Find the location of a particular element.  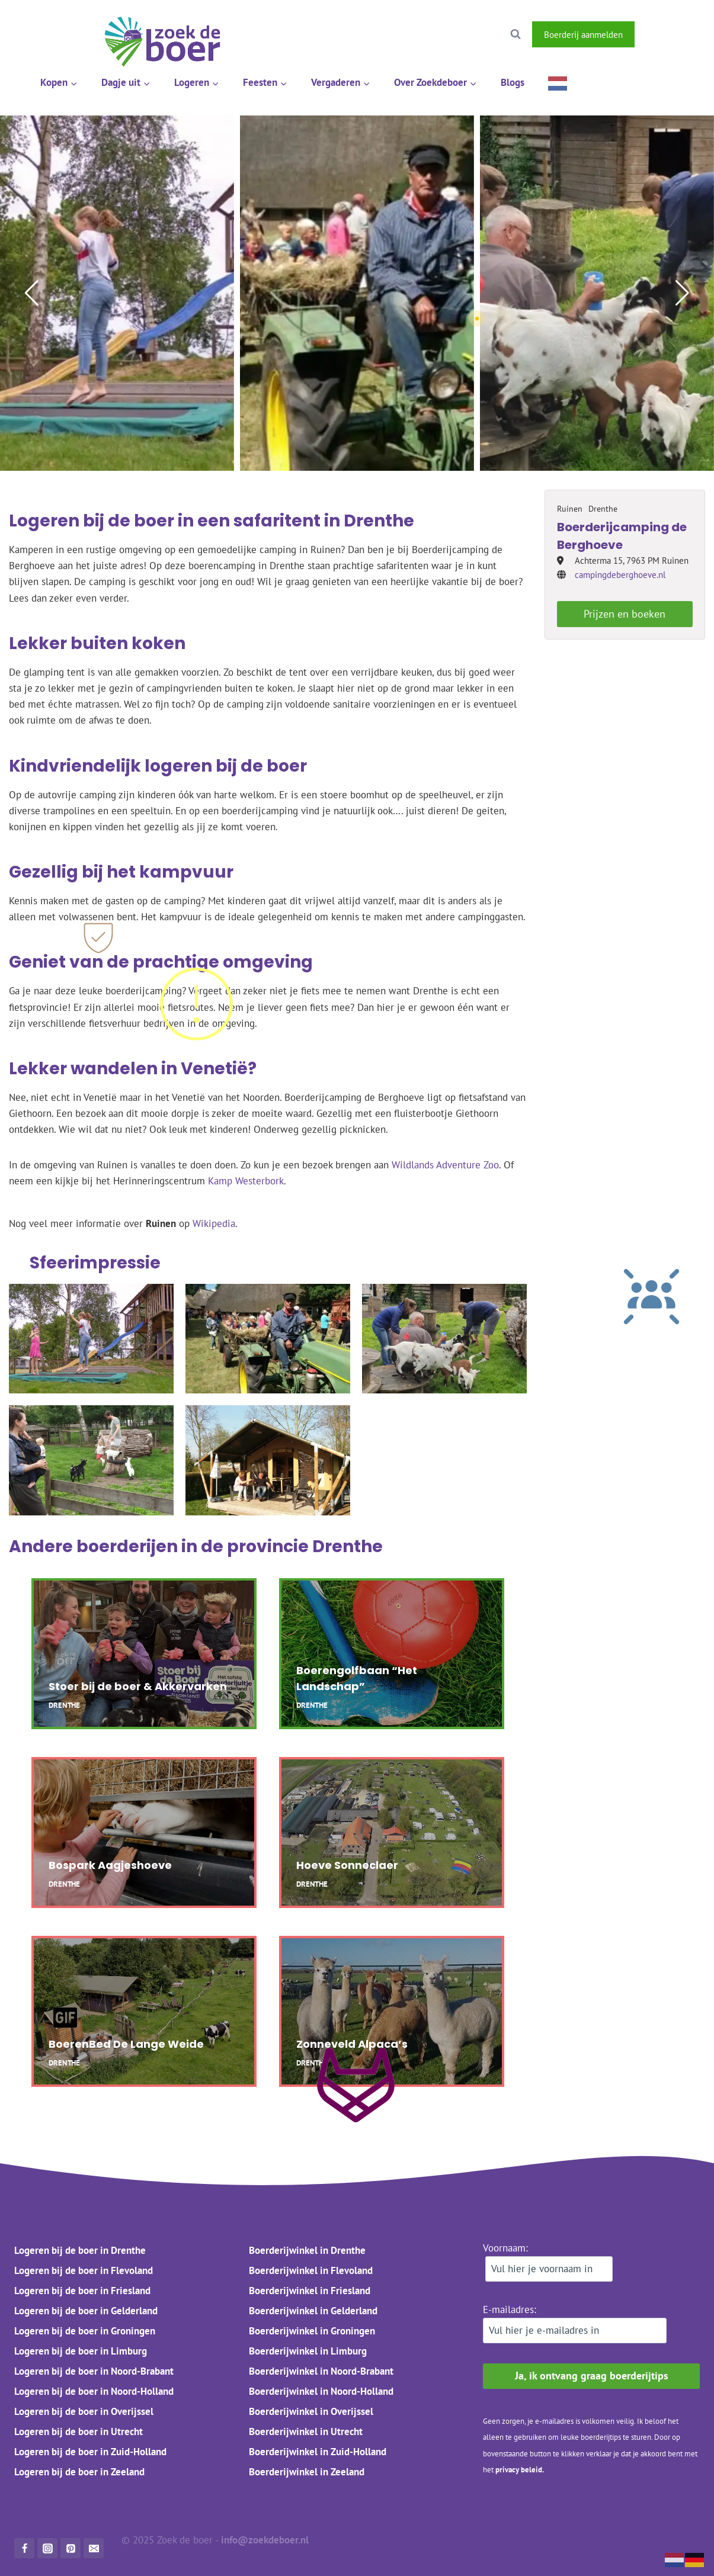

view active or highlighted team members is located at coordinates (651, 1296).